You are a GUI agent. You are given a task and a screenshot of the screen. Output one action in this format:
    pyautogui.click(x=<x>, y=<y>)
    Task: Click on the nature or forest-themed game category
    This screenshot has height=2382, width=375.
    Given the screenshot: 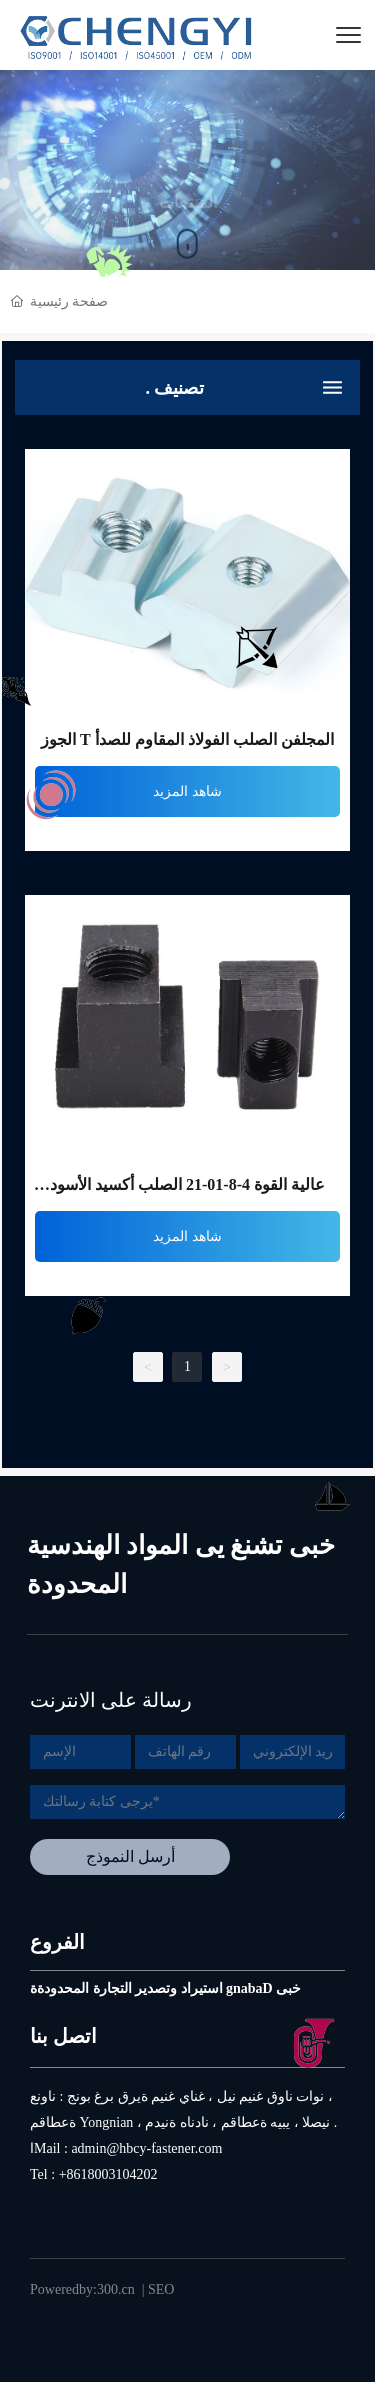 What is the action you would take?
    pyautogui.click(x=88, y=1316)
    